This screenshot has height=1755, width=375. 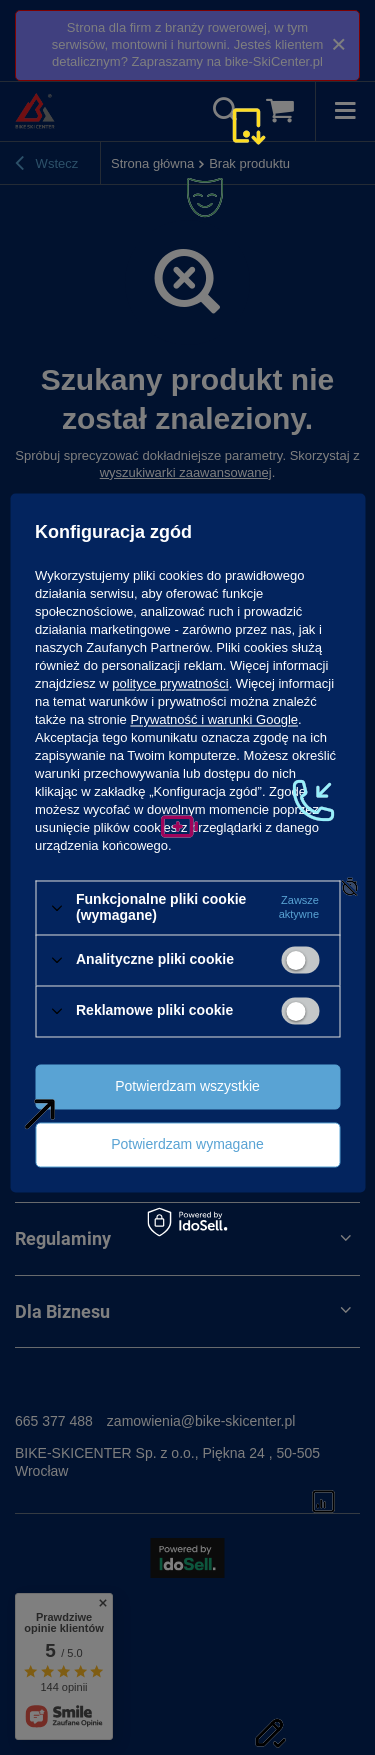 What do you see at coordinates (205, 196) in the screenshot?
I see `toggle theater or entertainment mode` at bounding box center [205, 196].